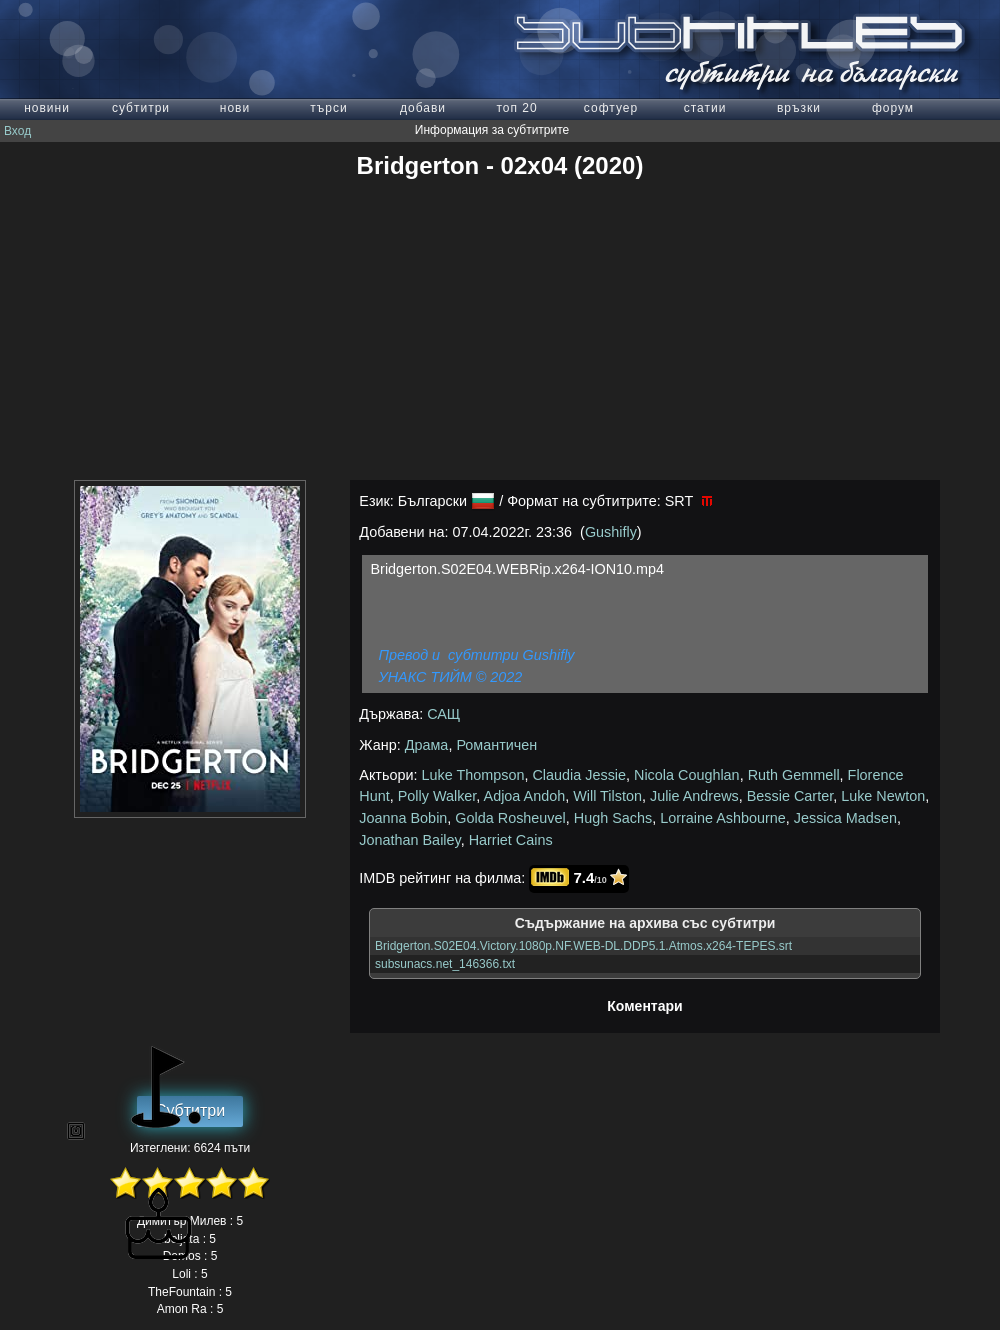 This screenshot has width=1000, height=1330. What do you see at coordinates (158, 1228) in the screenshot?
I see `view birthday or celebration reminders` at bounding box center [158, 1228].